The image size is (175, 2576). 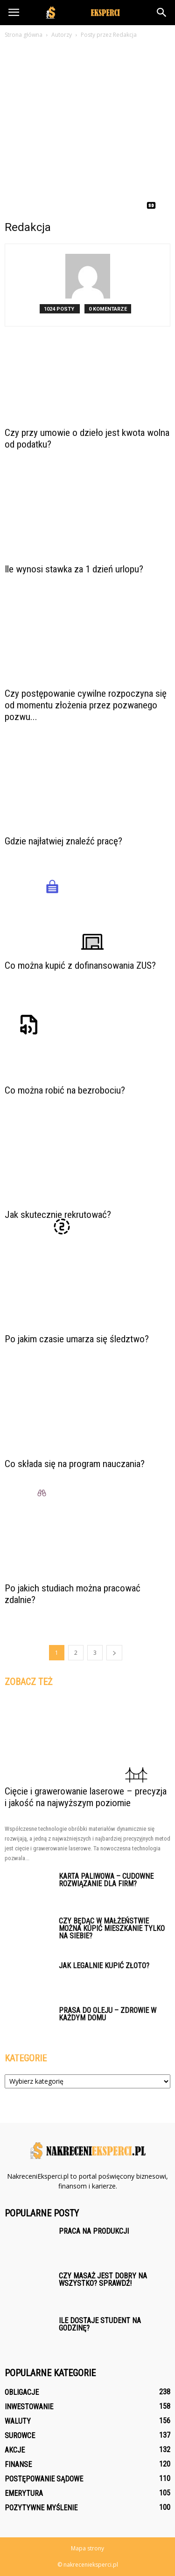 I want to click on search or explore content, so click(x=42, y=1493).